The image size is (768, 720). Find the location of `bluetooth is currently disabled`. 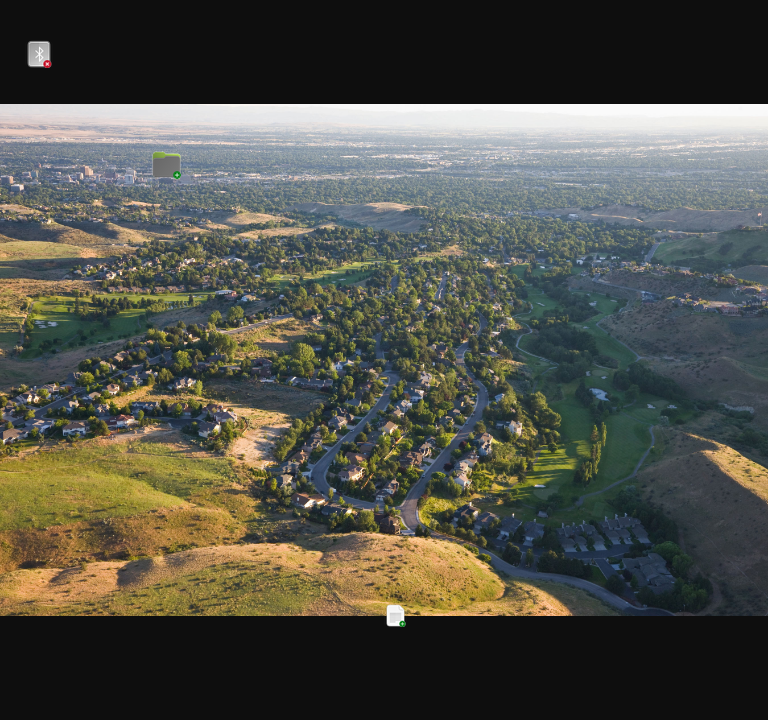

bluetooth is currently disabled is located at coordinates (39, 54).